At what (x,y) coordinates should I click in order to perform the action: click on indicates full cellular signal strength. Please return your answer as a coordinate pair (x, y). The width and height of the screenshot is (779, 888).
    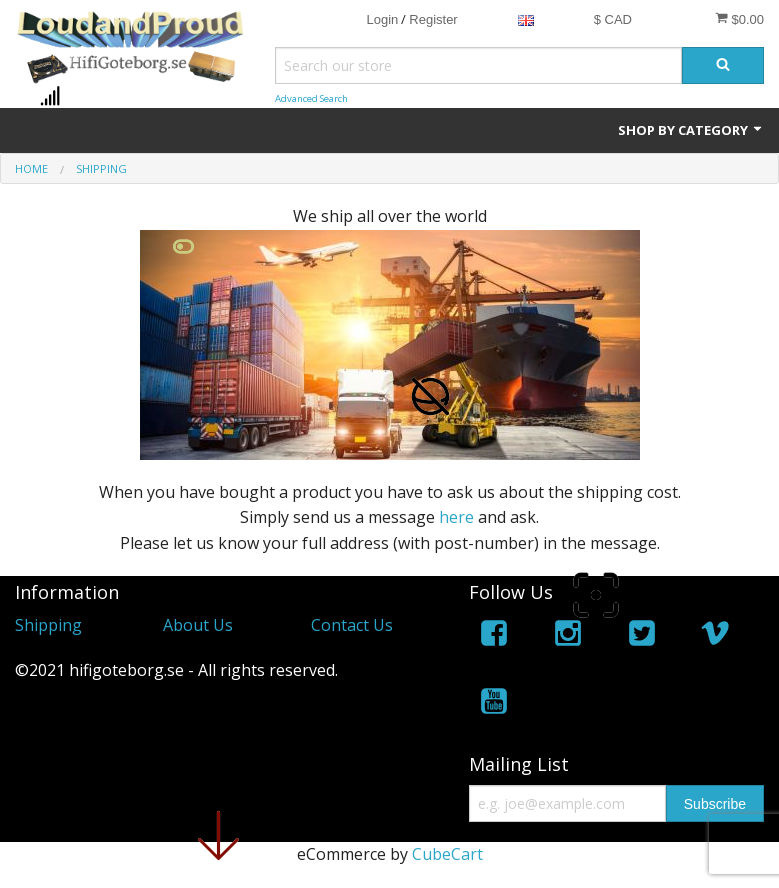
    Looking at the image, I should click on (51, 97).